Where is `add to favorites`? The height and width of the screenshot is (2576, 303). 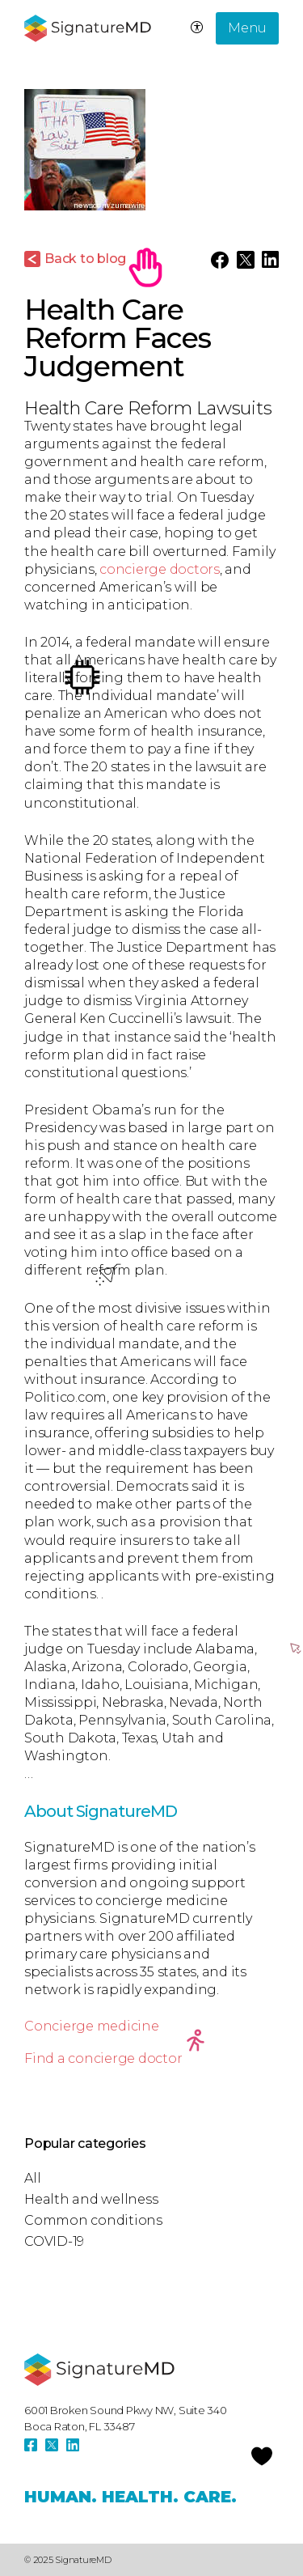
add to favorites is located at coordinates (262, 2456).